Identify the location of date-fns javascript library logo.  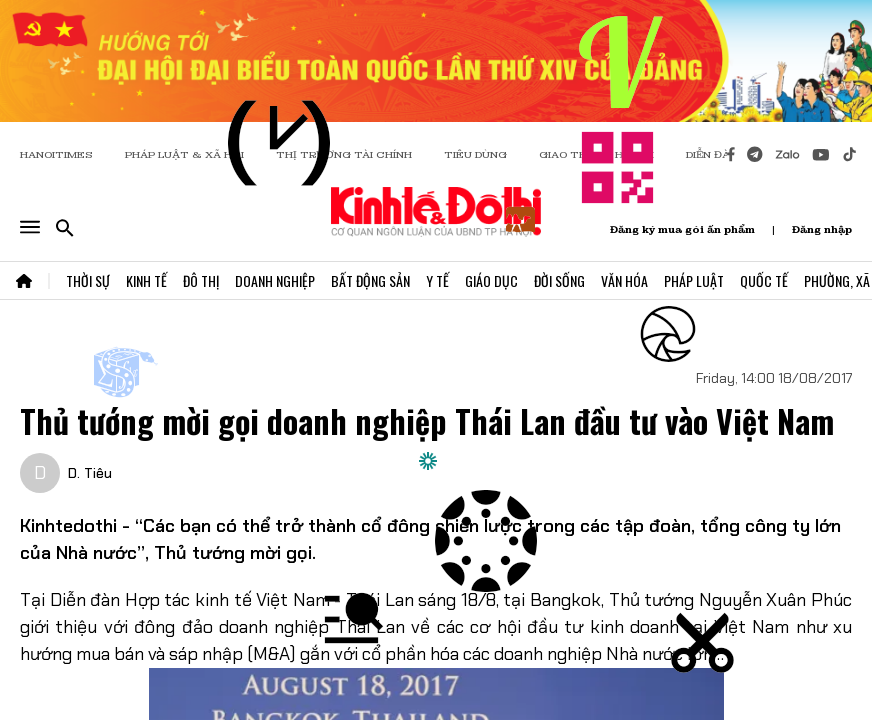
(279, 143).